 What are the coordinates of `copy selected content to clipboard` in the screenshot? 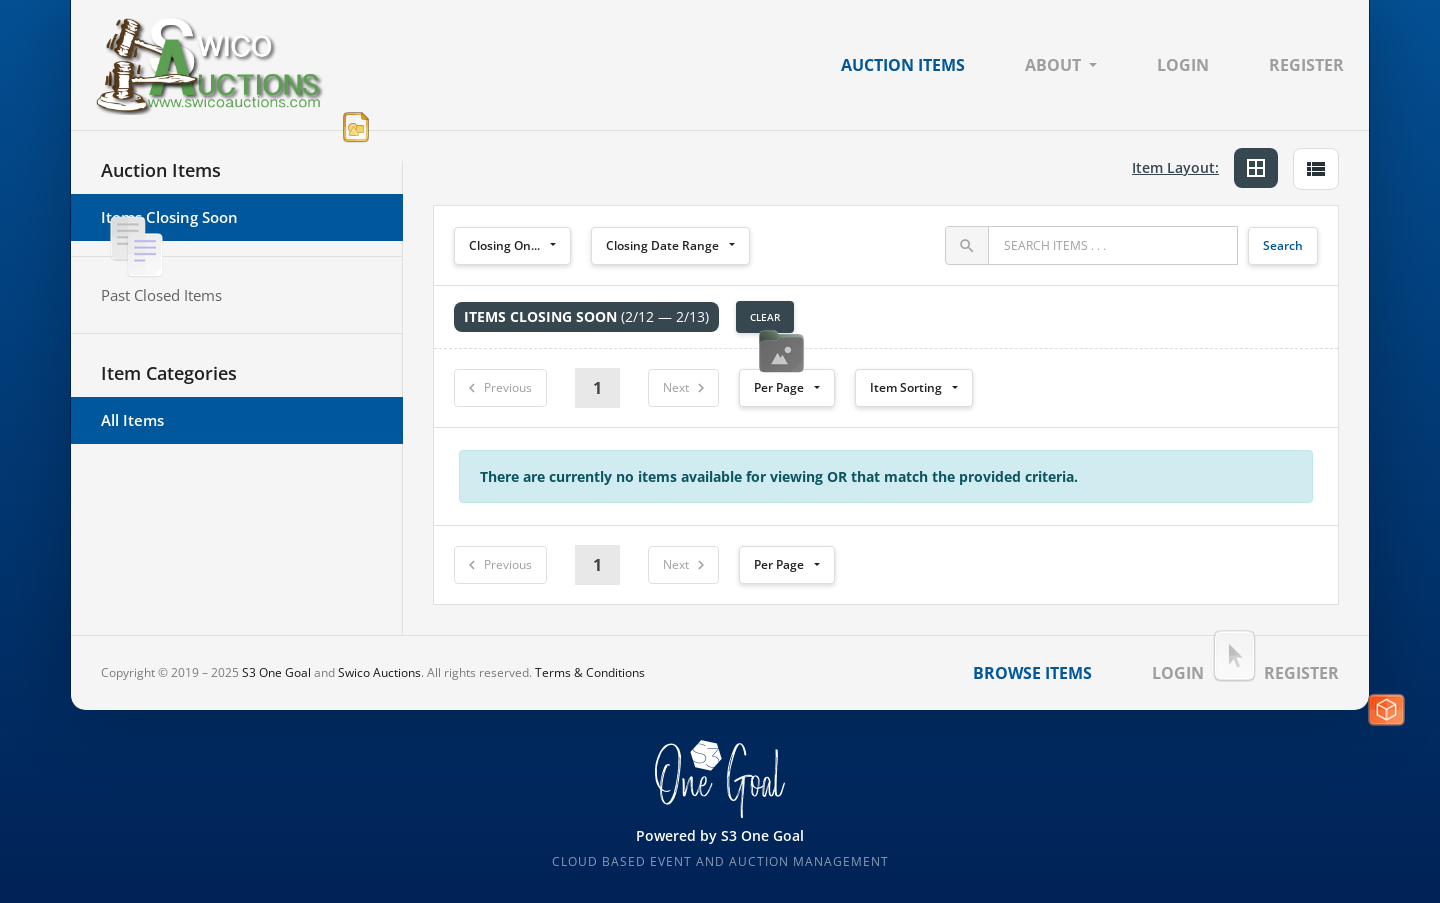 It's located at (136, 246).